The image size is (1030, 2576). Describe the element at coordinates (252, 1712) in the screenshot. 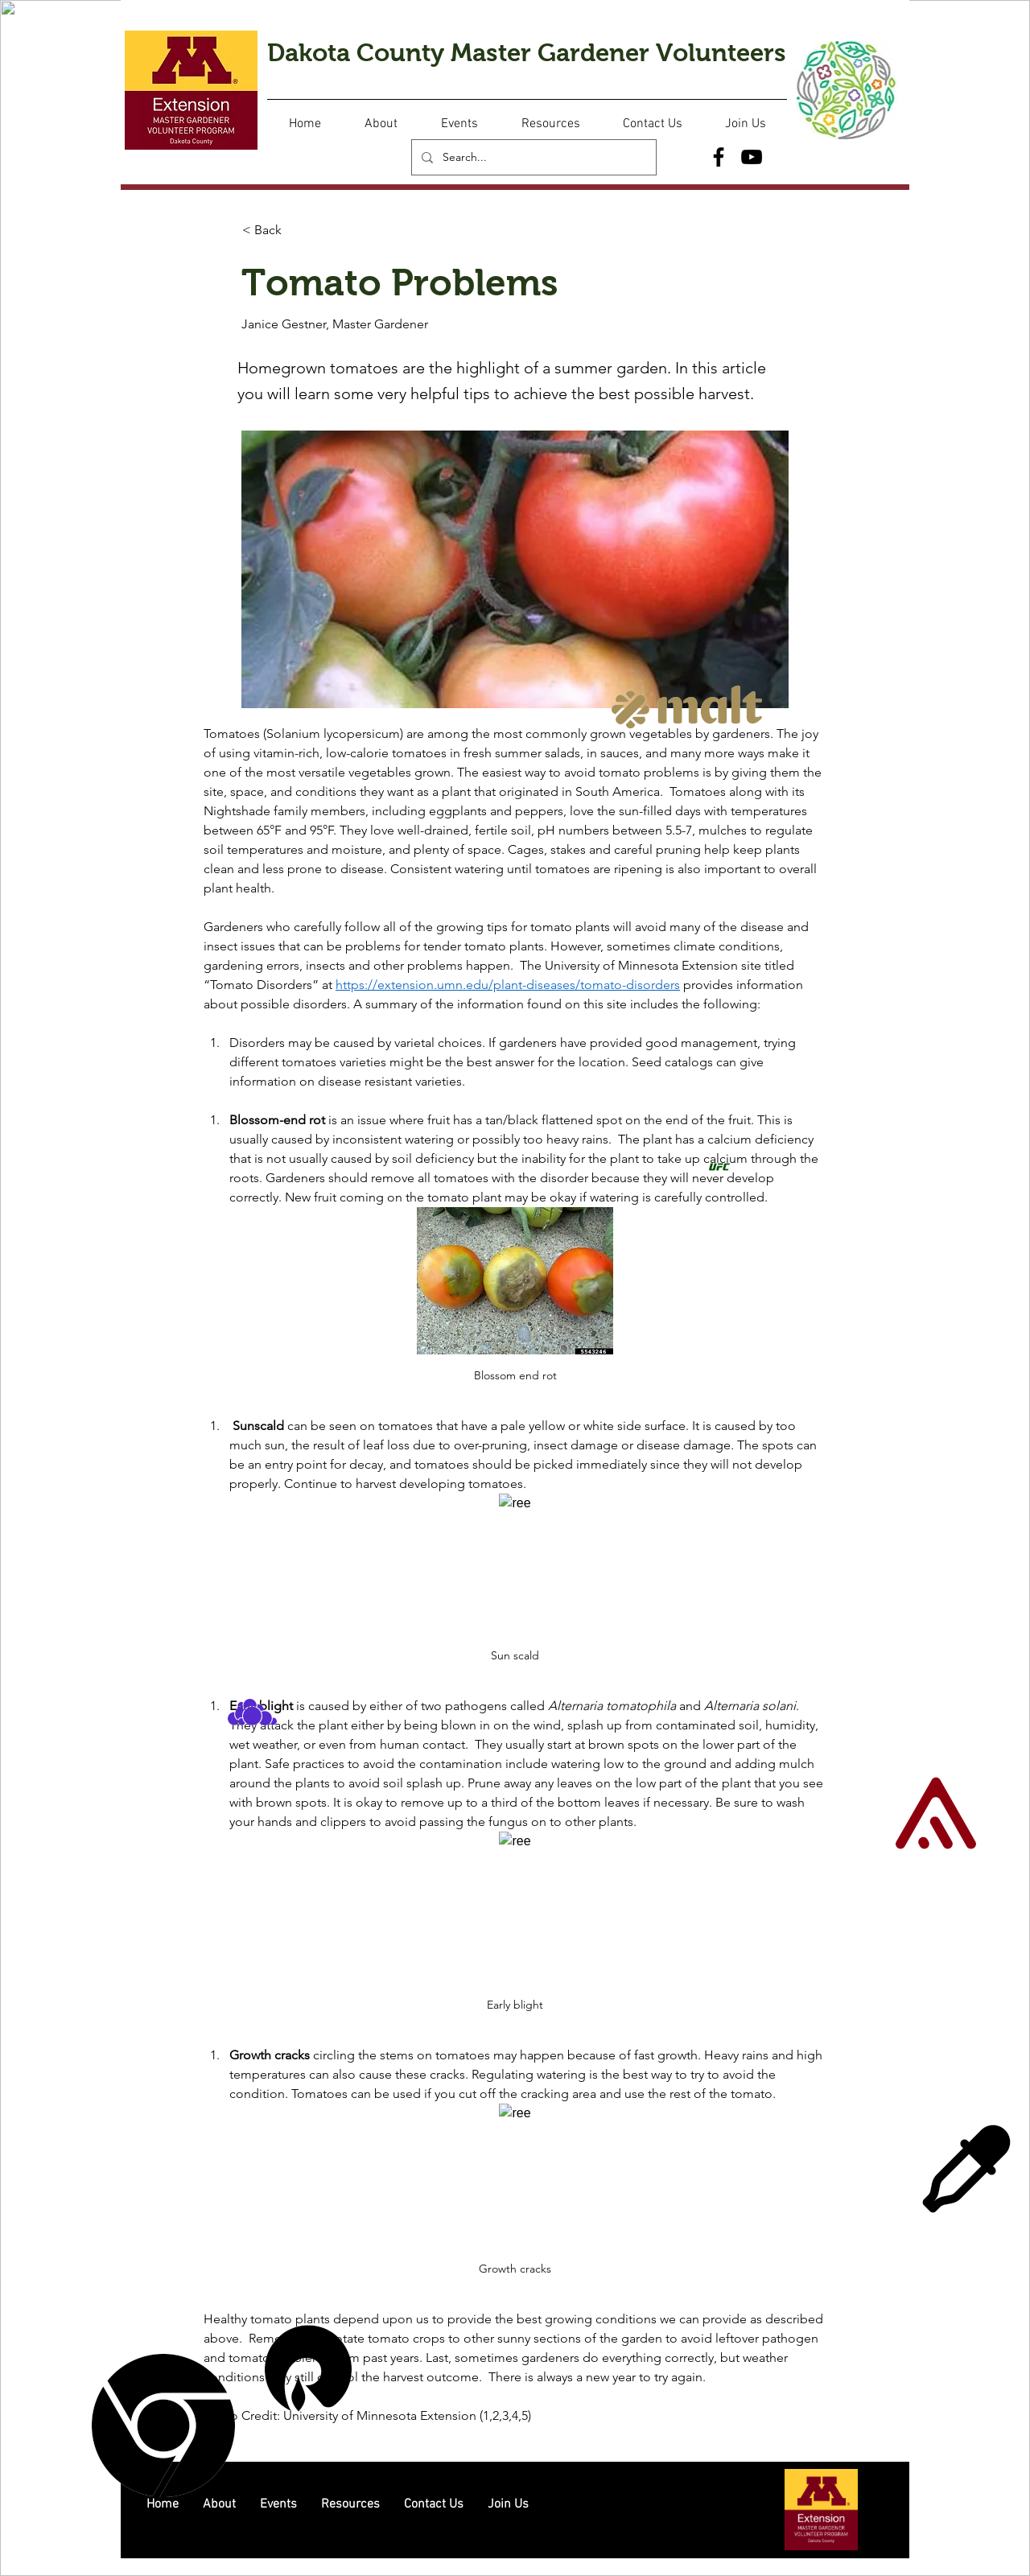

I see `open owncloud file storage app` at that location.